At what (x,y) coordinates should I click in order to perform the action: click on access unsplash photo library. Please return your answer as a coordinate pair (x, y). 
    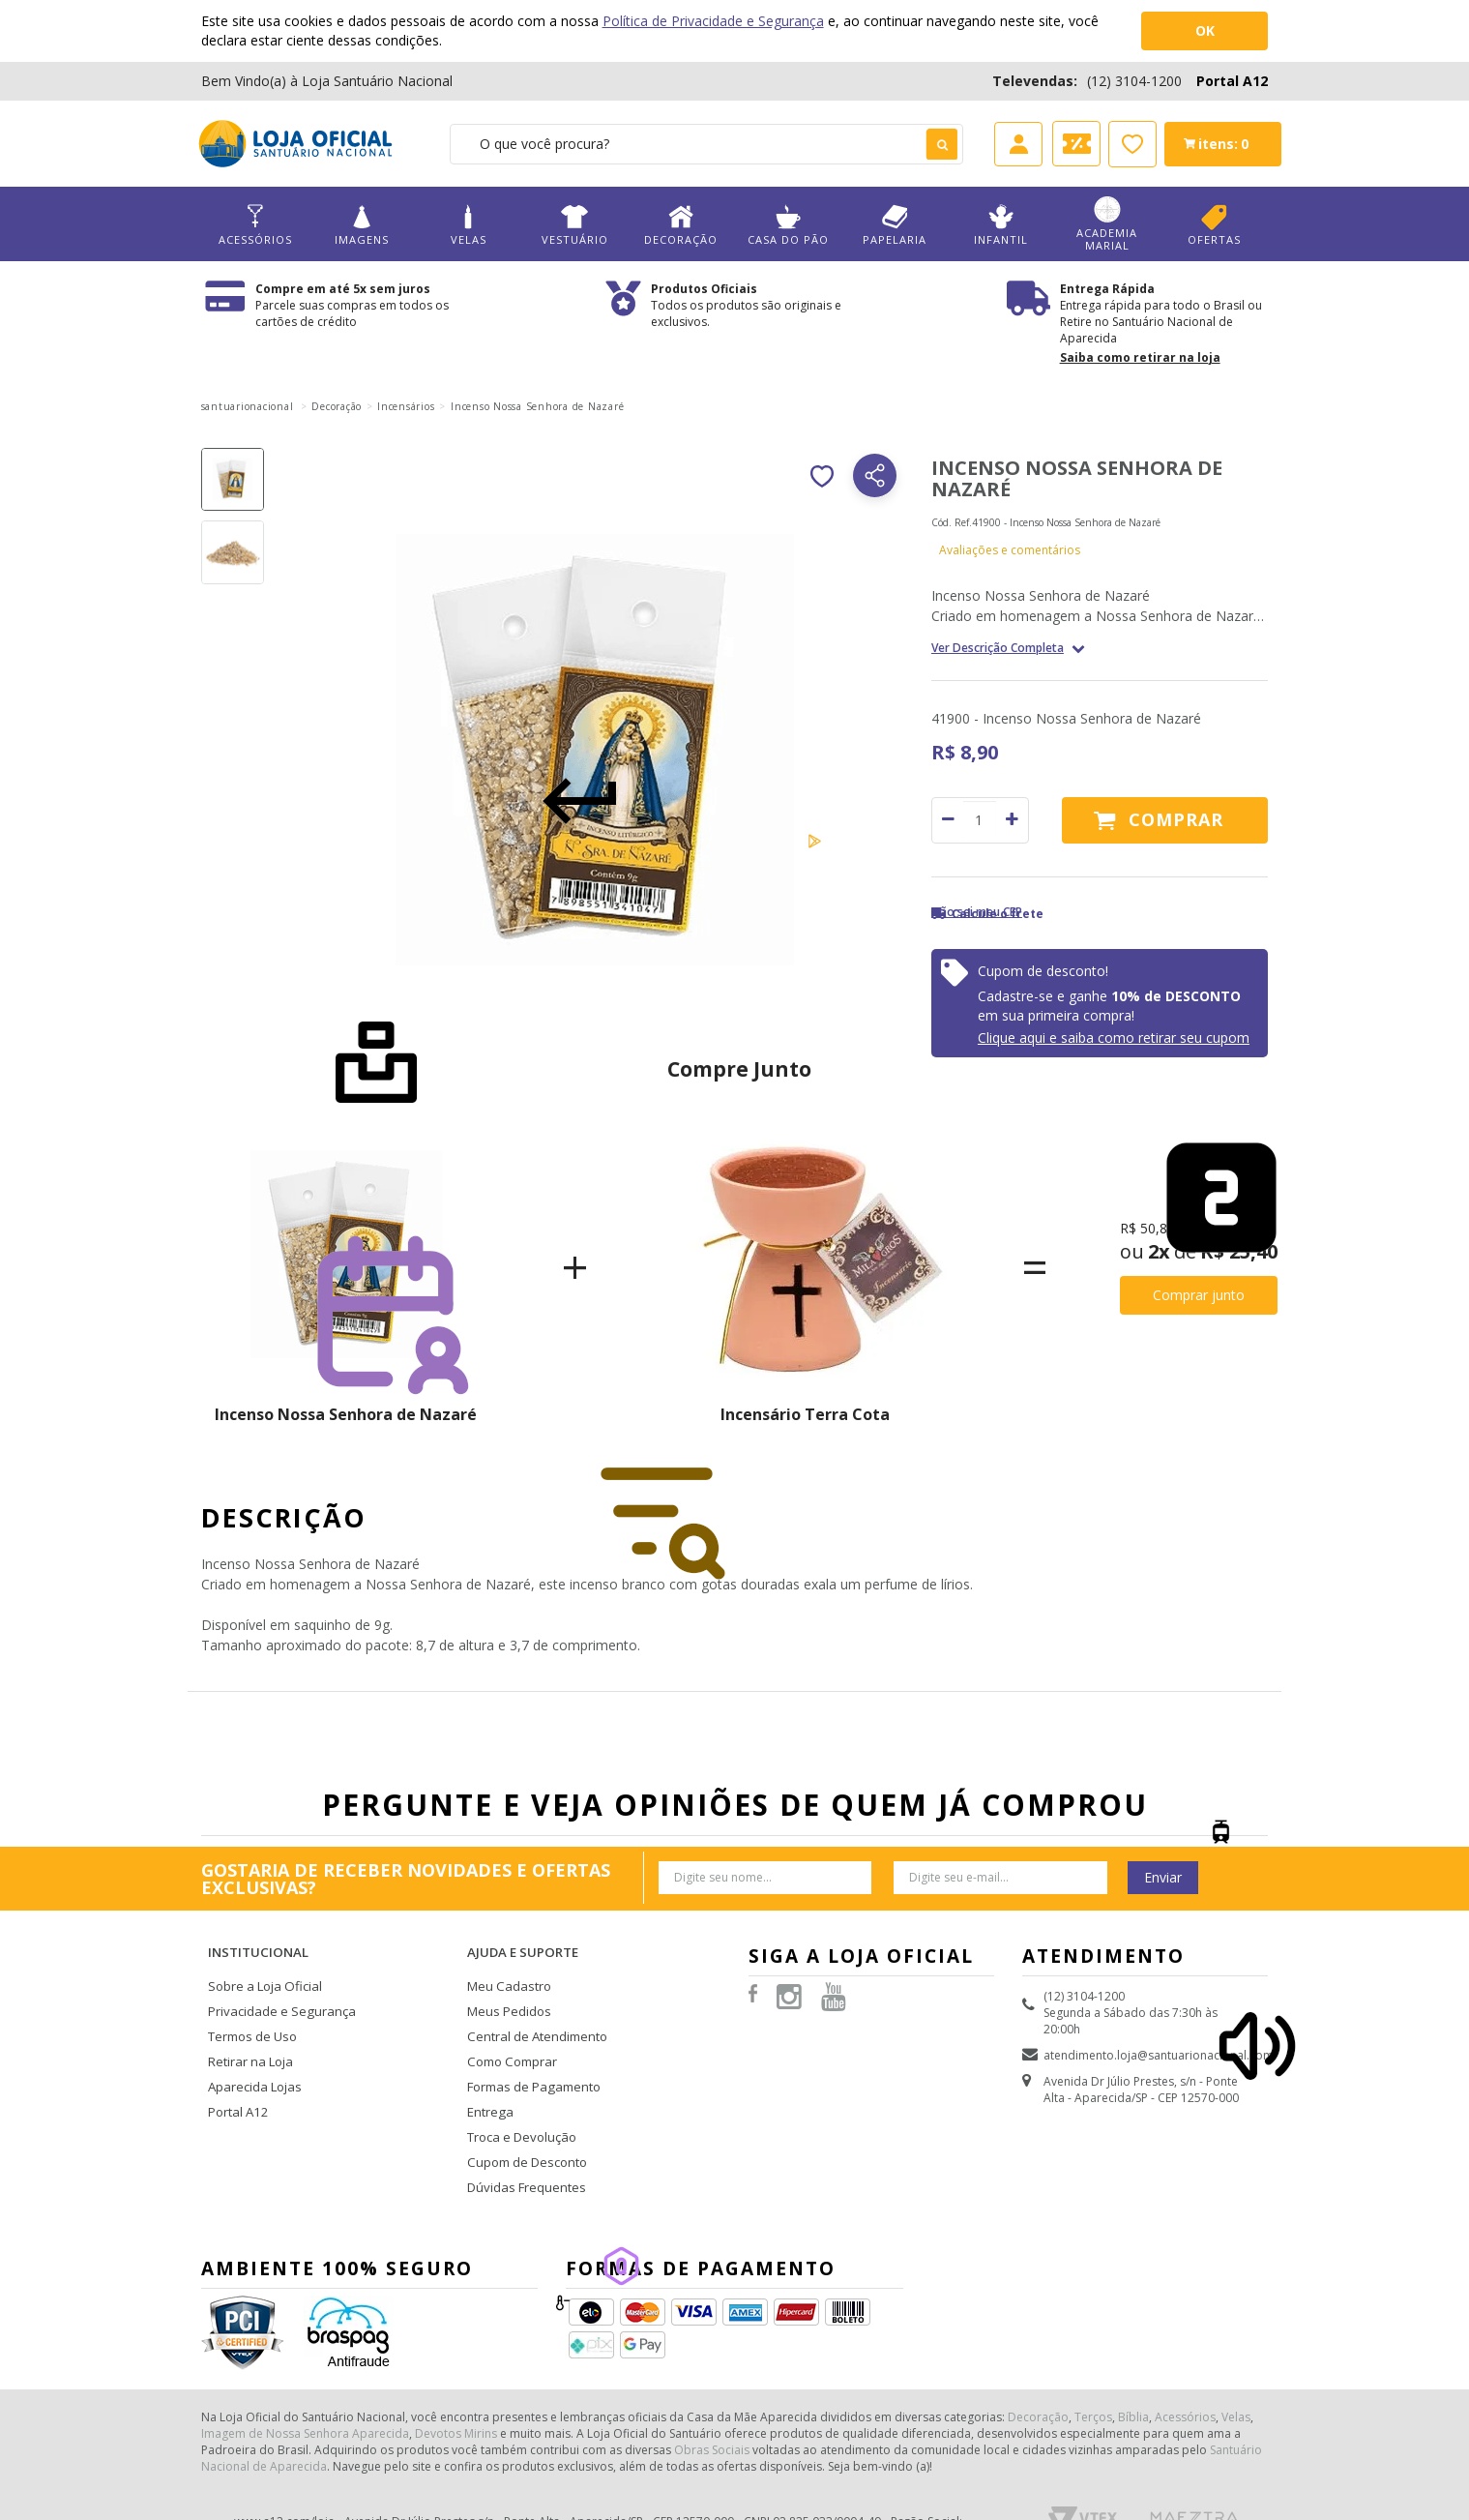
    Looking at the image, I should click on (376, 1062).